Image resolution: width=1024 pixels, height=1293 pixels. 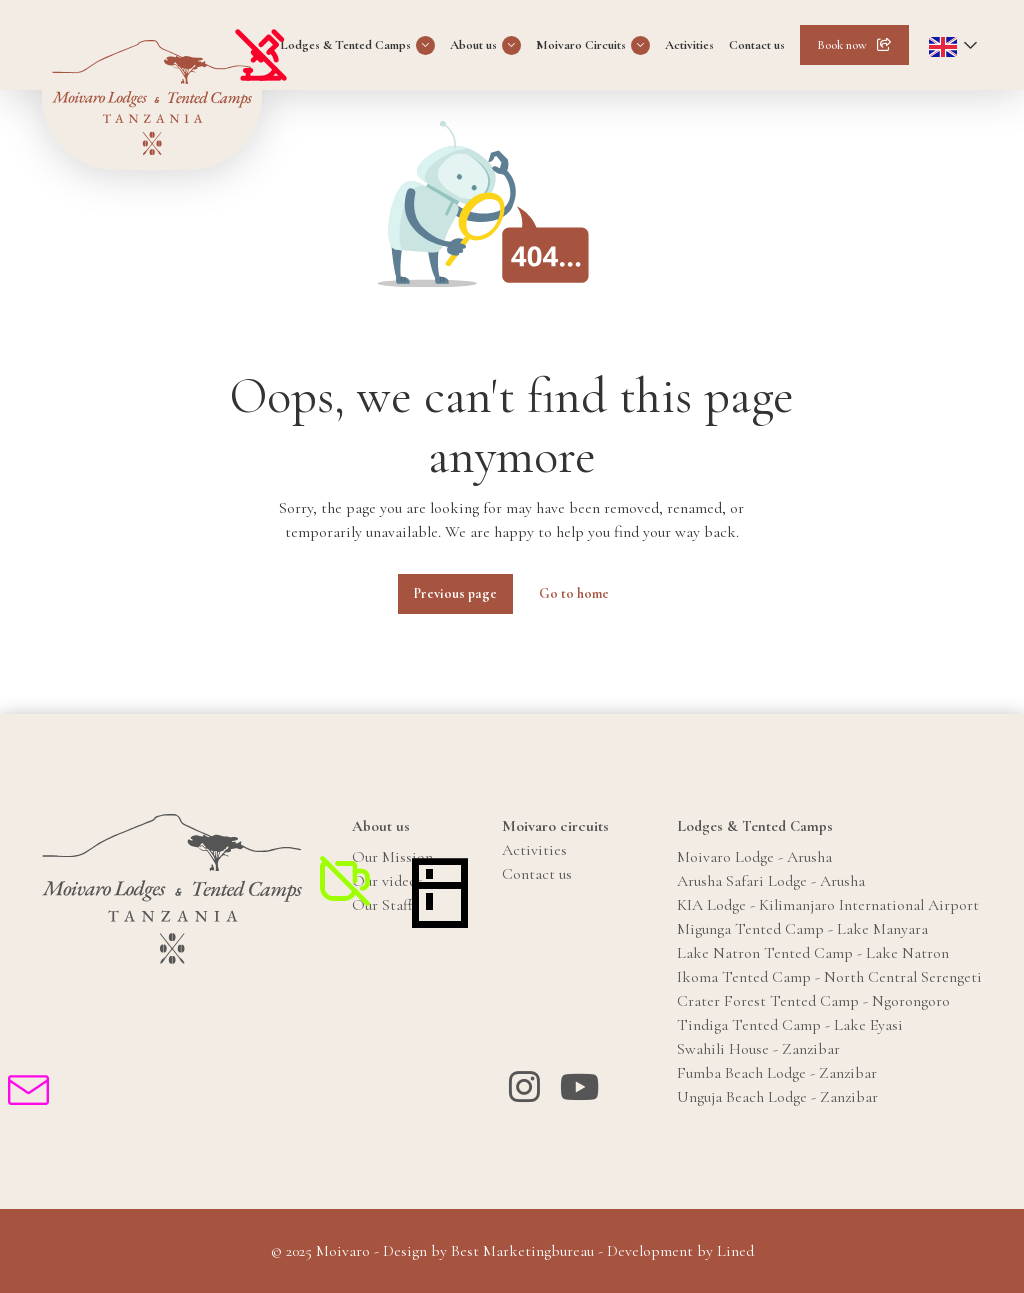 What do you see at coordinates (28, 1090) in the screenshot?
I see `open your inbox` at bounding box center [28, 1090].